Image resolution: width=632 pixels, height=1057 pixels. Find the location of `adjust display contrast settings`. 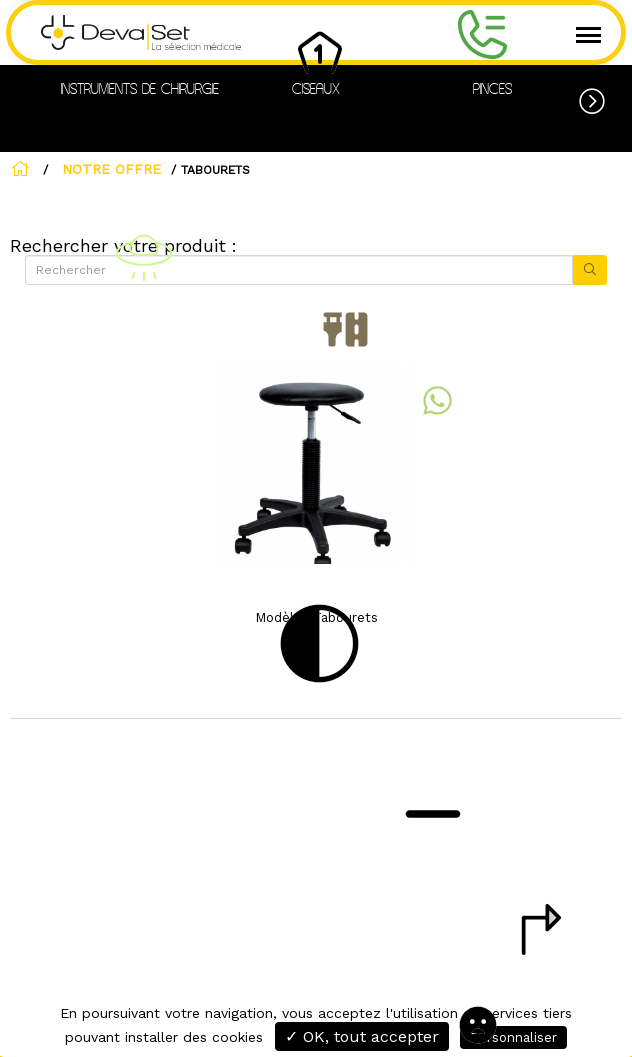

adjust display contrast settings is located at coordinates (319, 643).